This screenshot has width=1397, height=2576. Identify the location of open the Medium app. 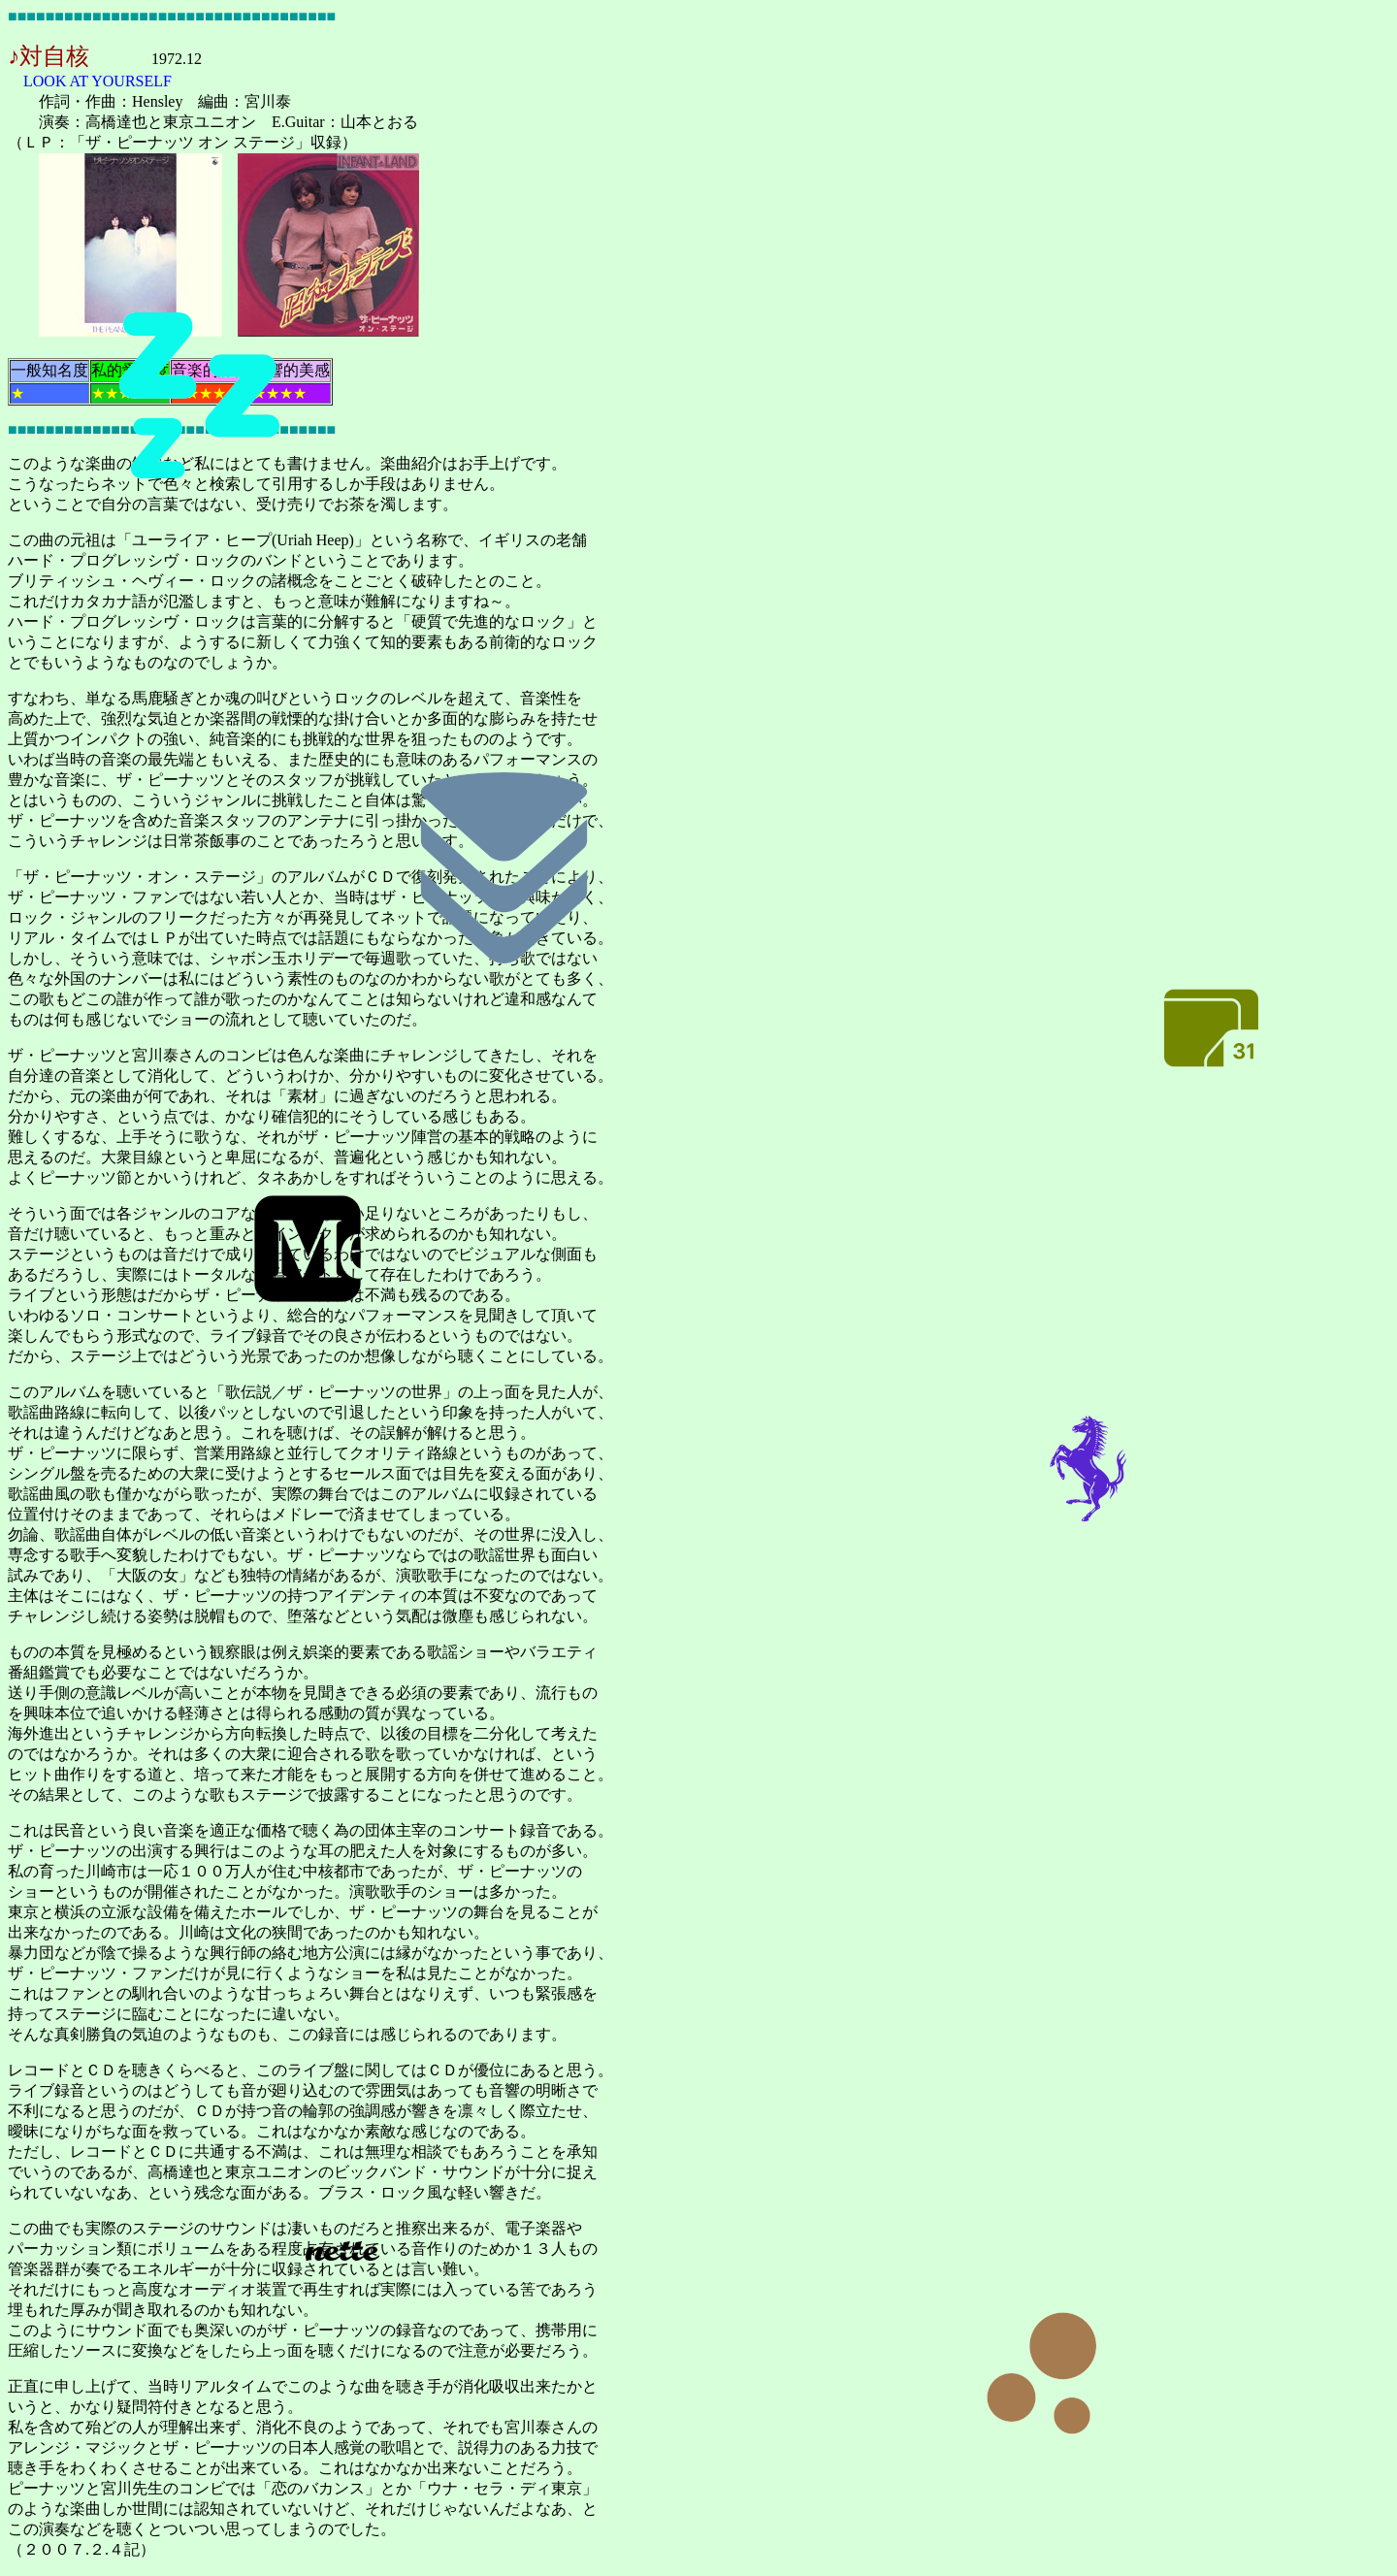
(308, 1249).